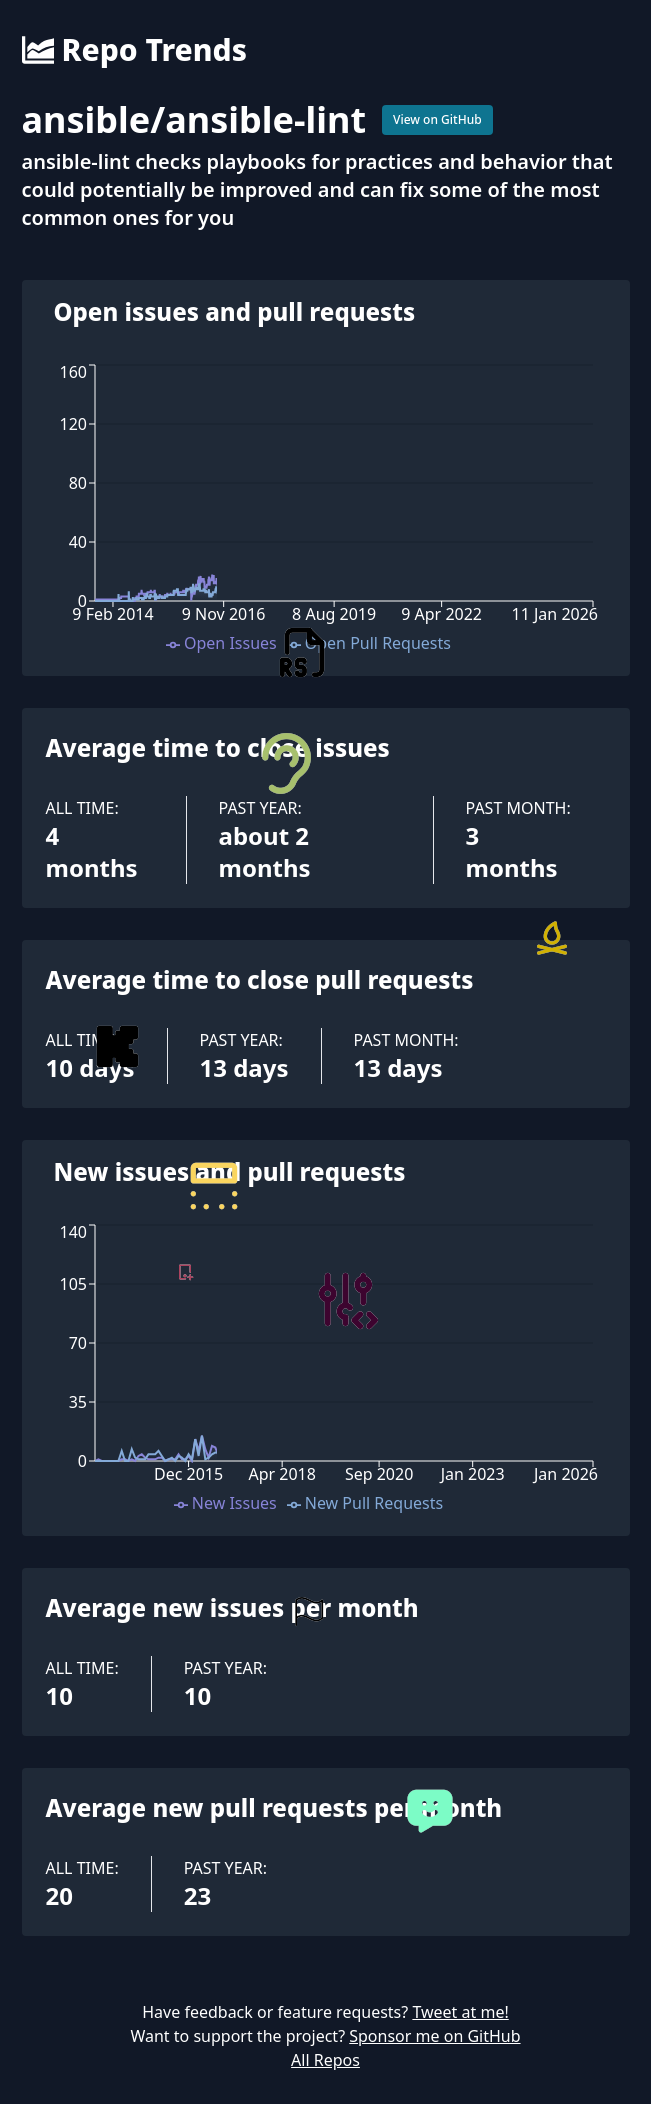 Image resolution: width=651 pixels, height=2104 pixels. Describe the element at coordinates (117, 1046) in the screenshot. I see `open the Kick streaming platform` at that location.